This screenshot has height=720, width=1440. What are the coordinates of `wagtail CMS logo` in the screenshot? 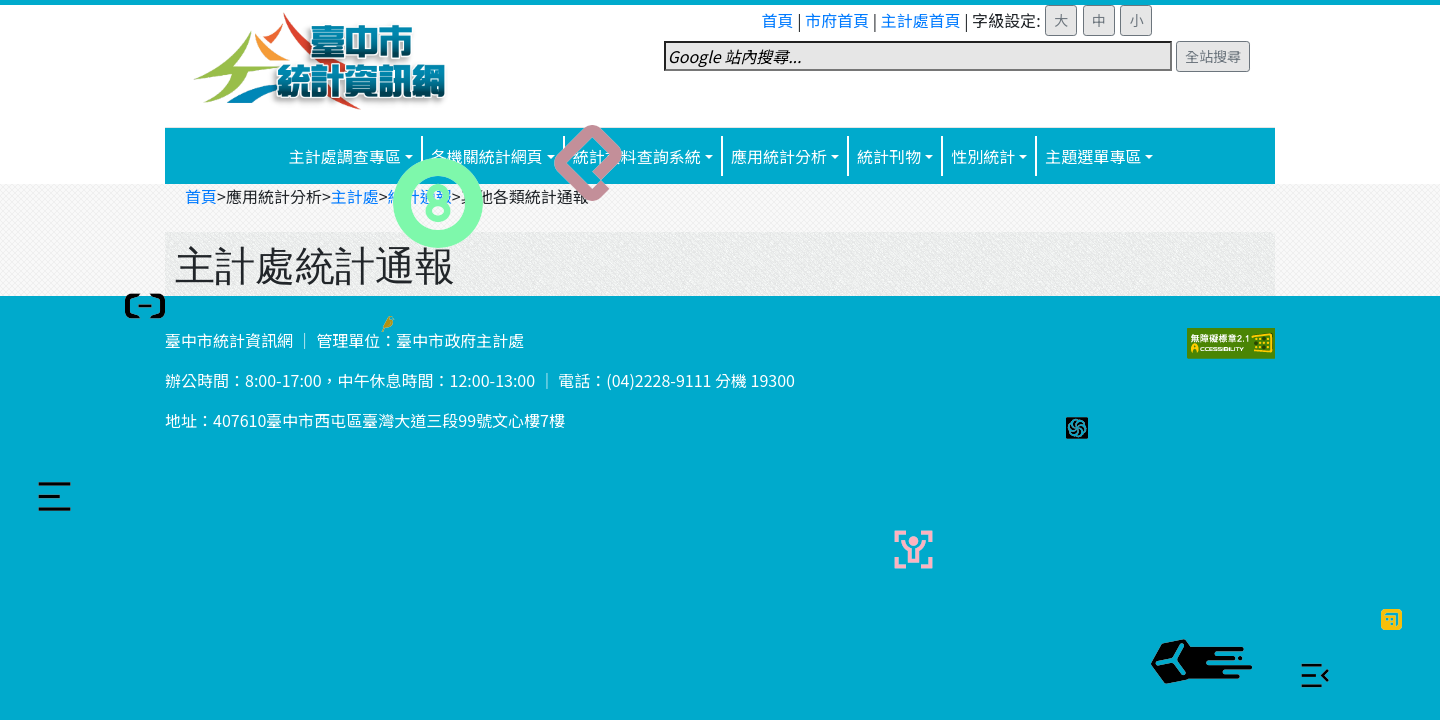 It's located at (388, 324).